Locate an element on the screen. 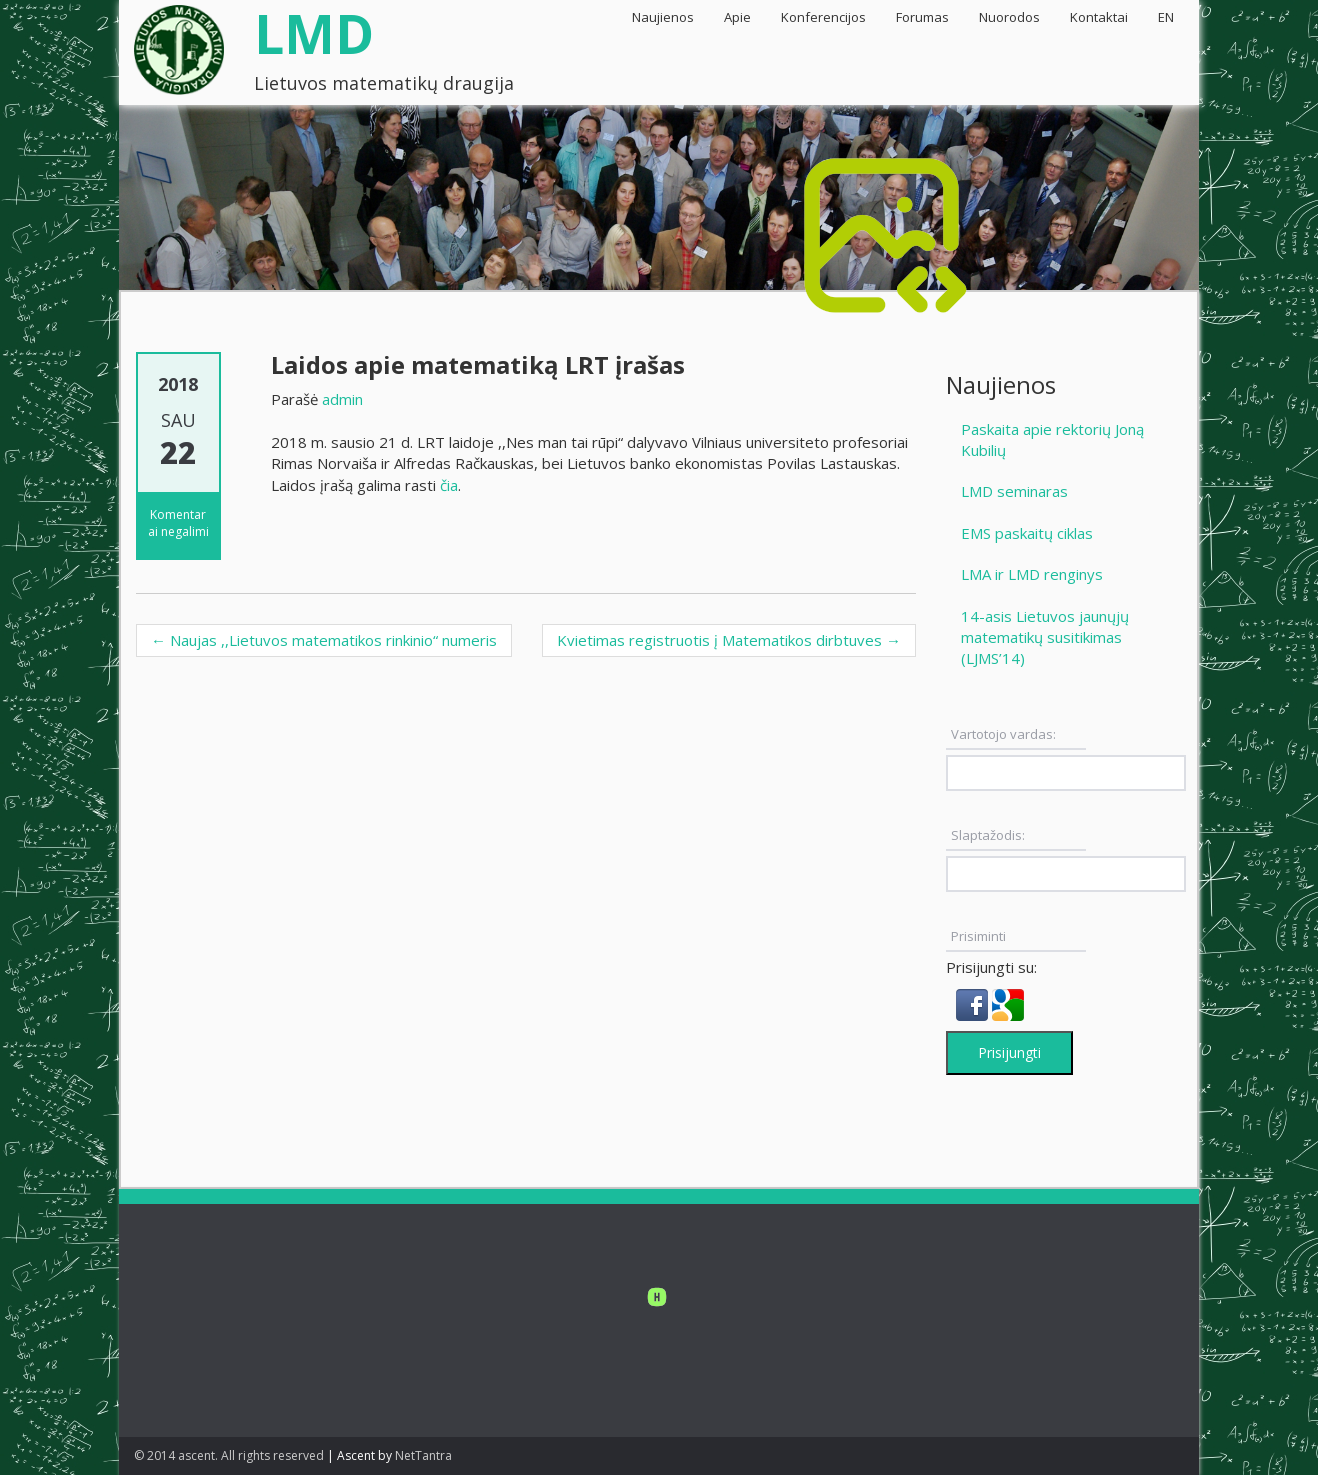 Image resolution: width=1318 pixels, height=1475 pixels. view or edit image source code is located at coordinates (881, 235).